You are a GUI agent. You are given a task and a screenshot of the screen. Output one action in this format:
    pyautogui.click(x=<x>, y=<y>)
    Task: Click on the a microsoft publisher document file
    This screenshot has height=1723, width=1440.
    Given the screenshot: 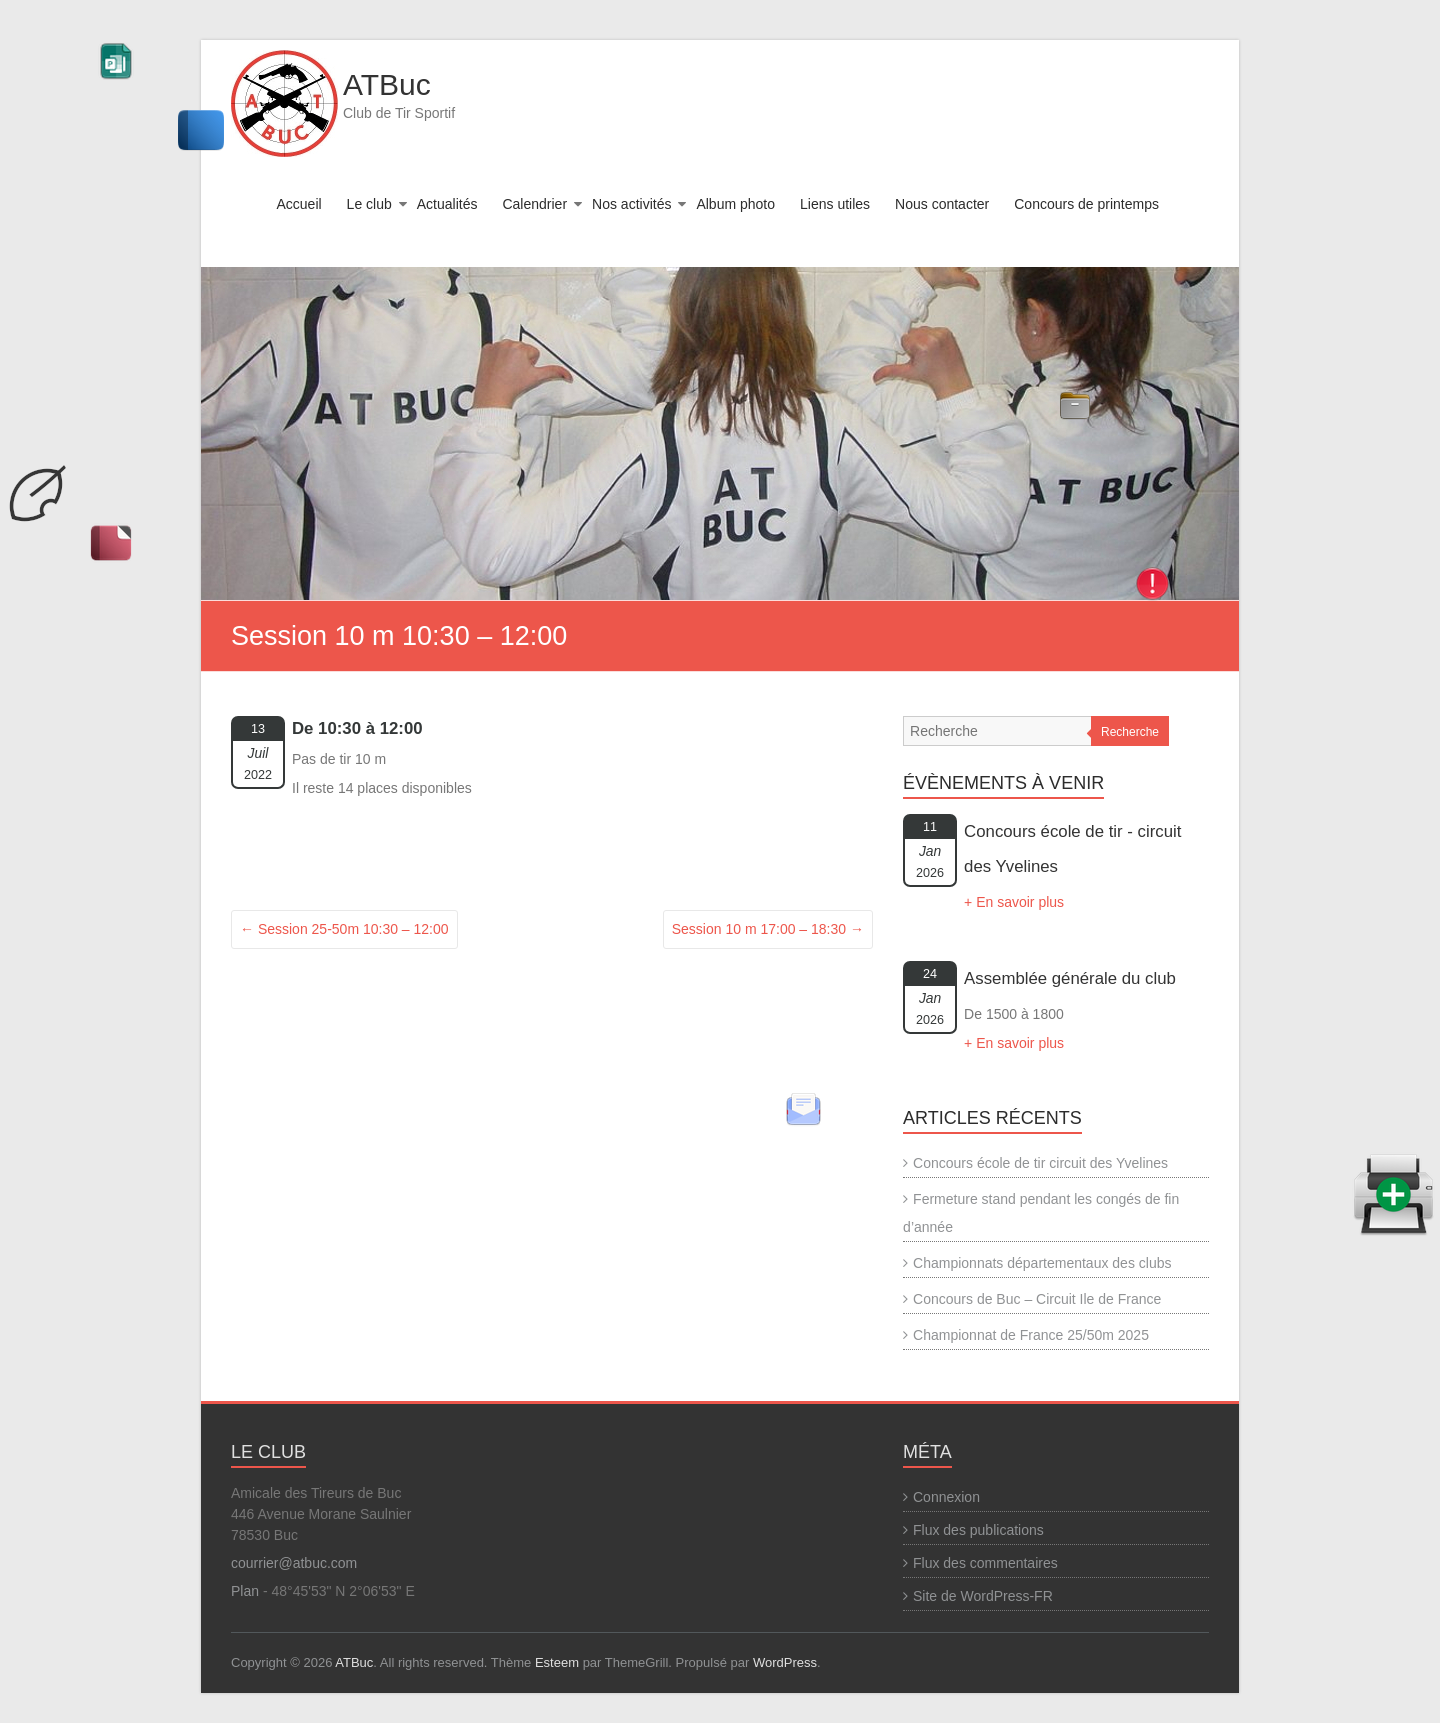 What is the action you would take?
    pyautogui.click(x=116, y=61)
    